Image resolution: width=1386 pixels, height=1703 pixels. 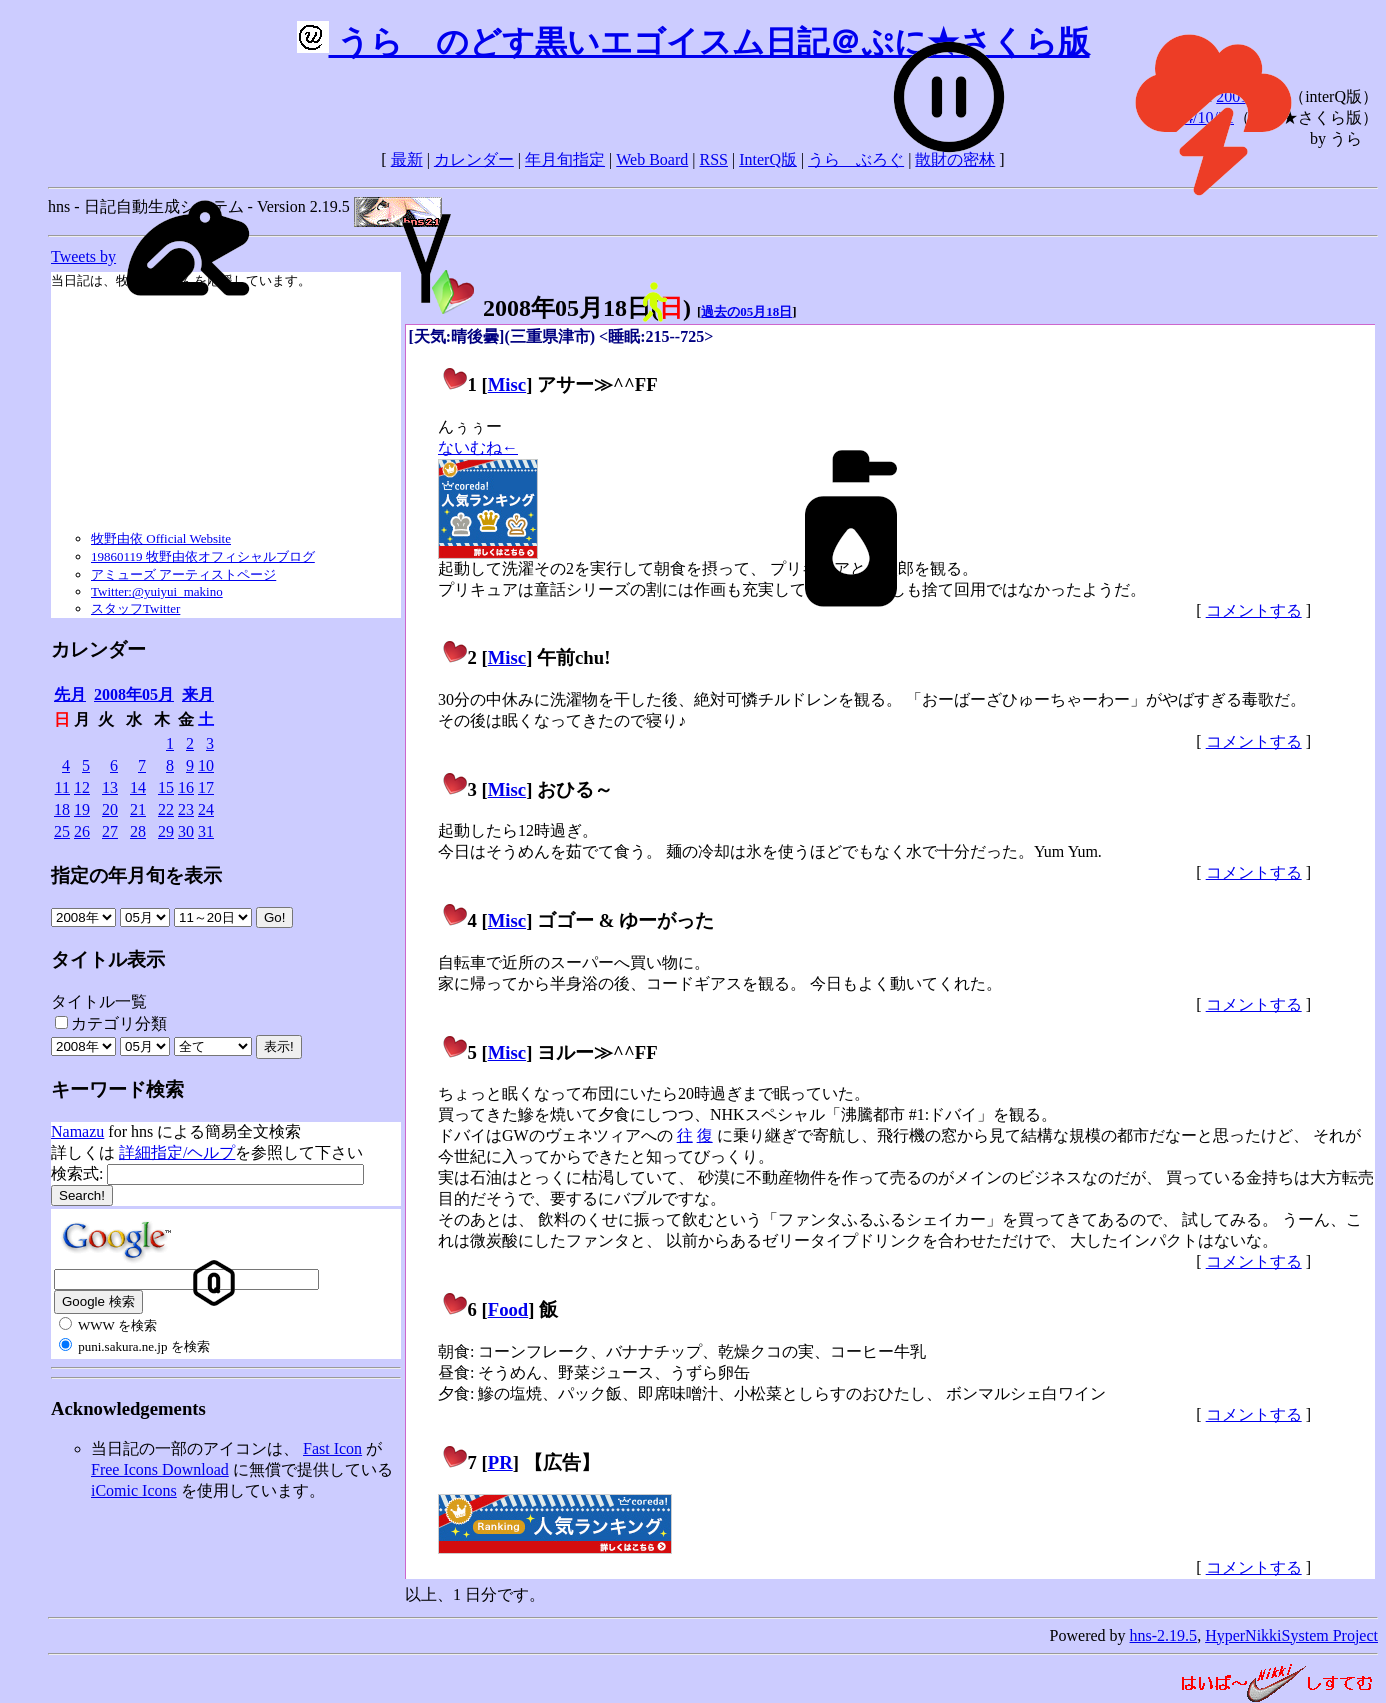 What do you see at coordinates (214, 1283) in the screenshot?
I see `indicates a Q-labeled category or section` at bounding box center [214, 1283].